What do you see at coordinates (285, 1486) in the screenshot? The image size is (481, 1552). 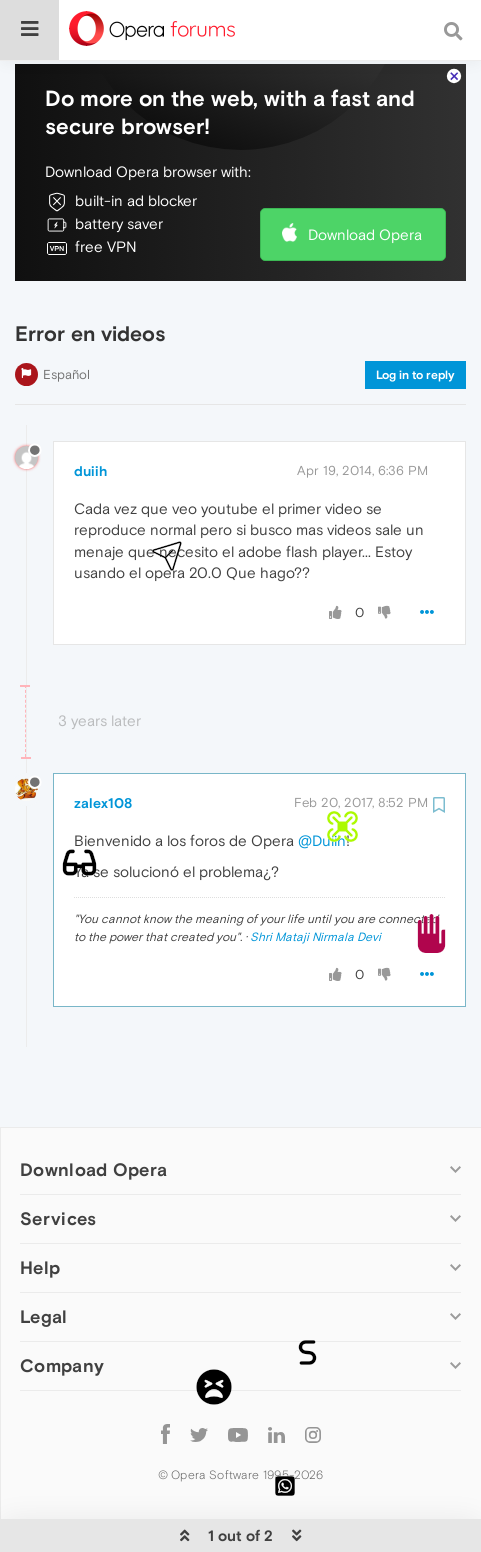 I see `open WhatsApp messaging app` at bounding box center [285, 1486].